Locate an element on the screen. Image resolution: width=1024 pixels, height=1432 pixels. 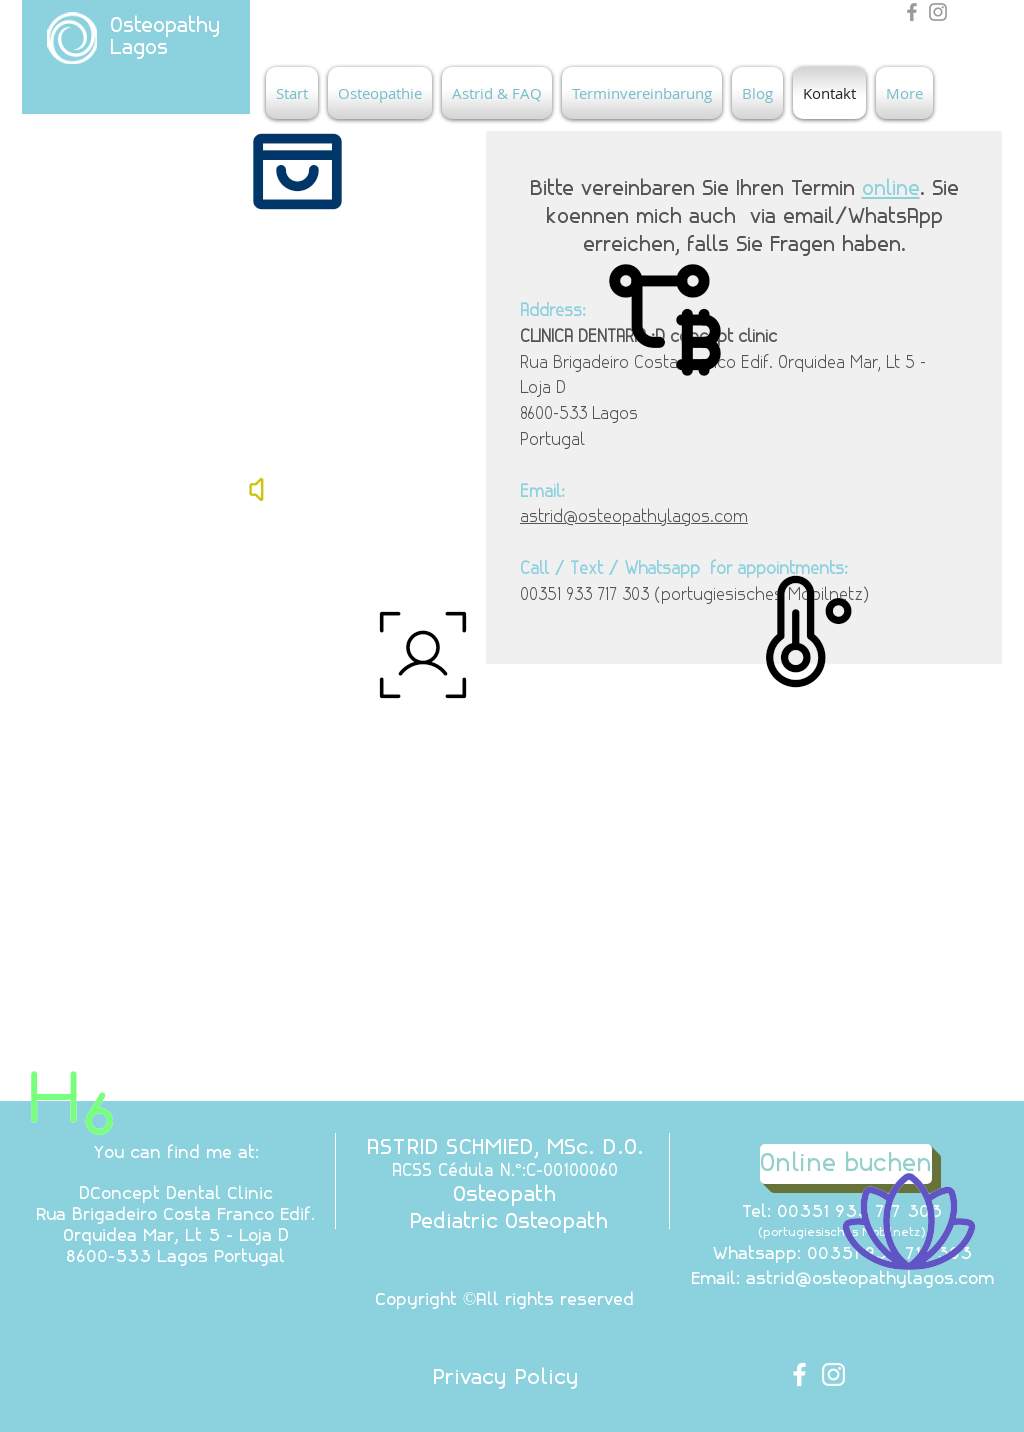
format text as heading level 6 is located at coordinates (67, 1101).